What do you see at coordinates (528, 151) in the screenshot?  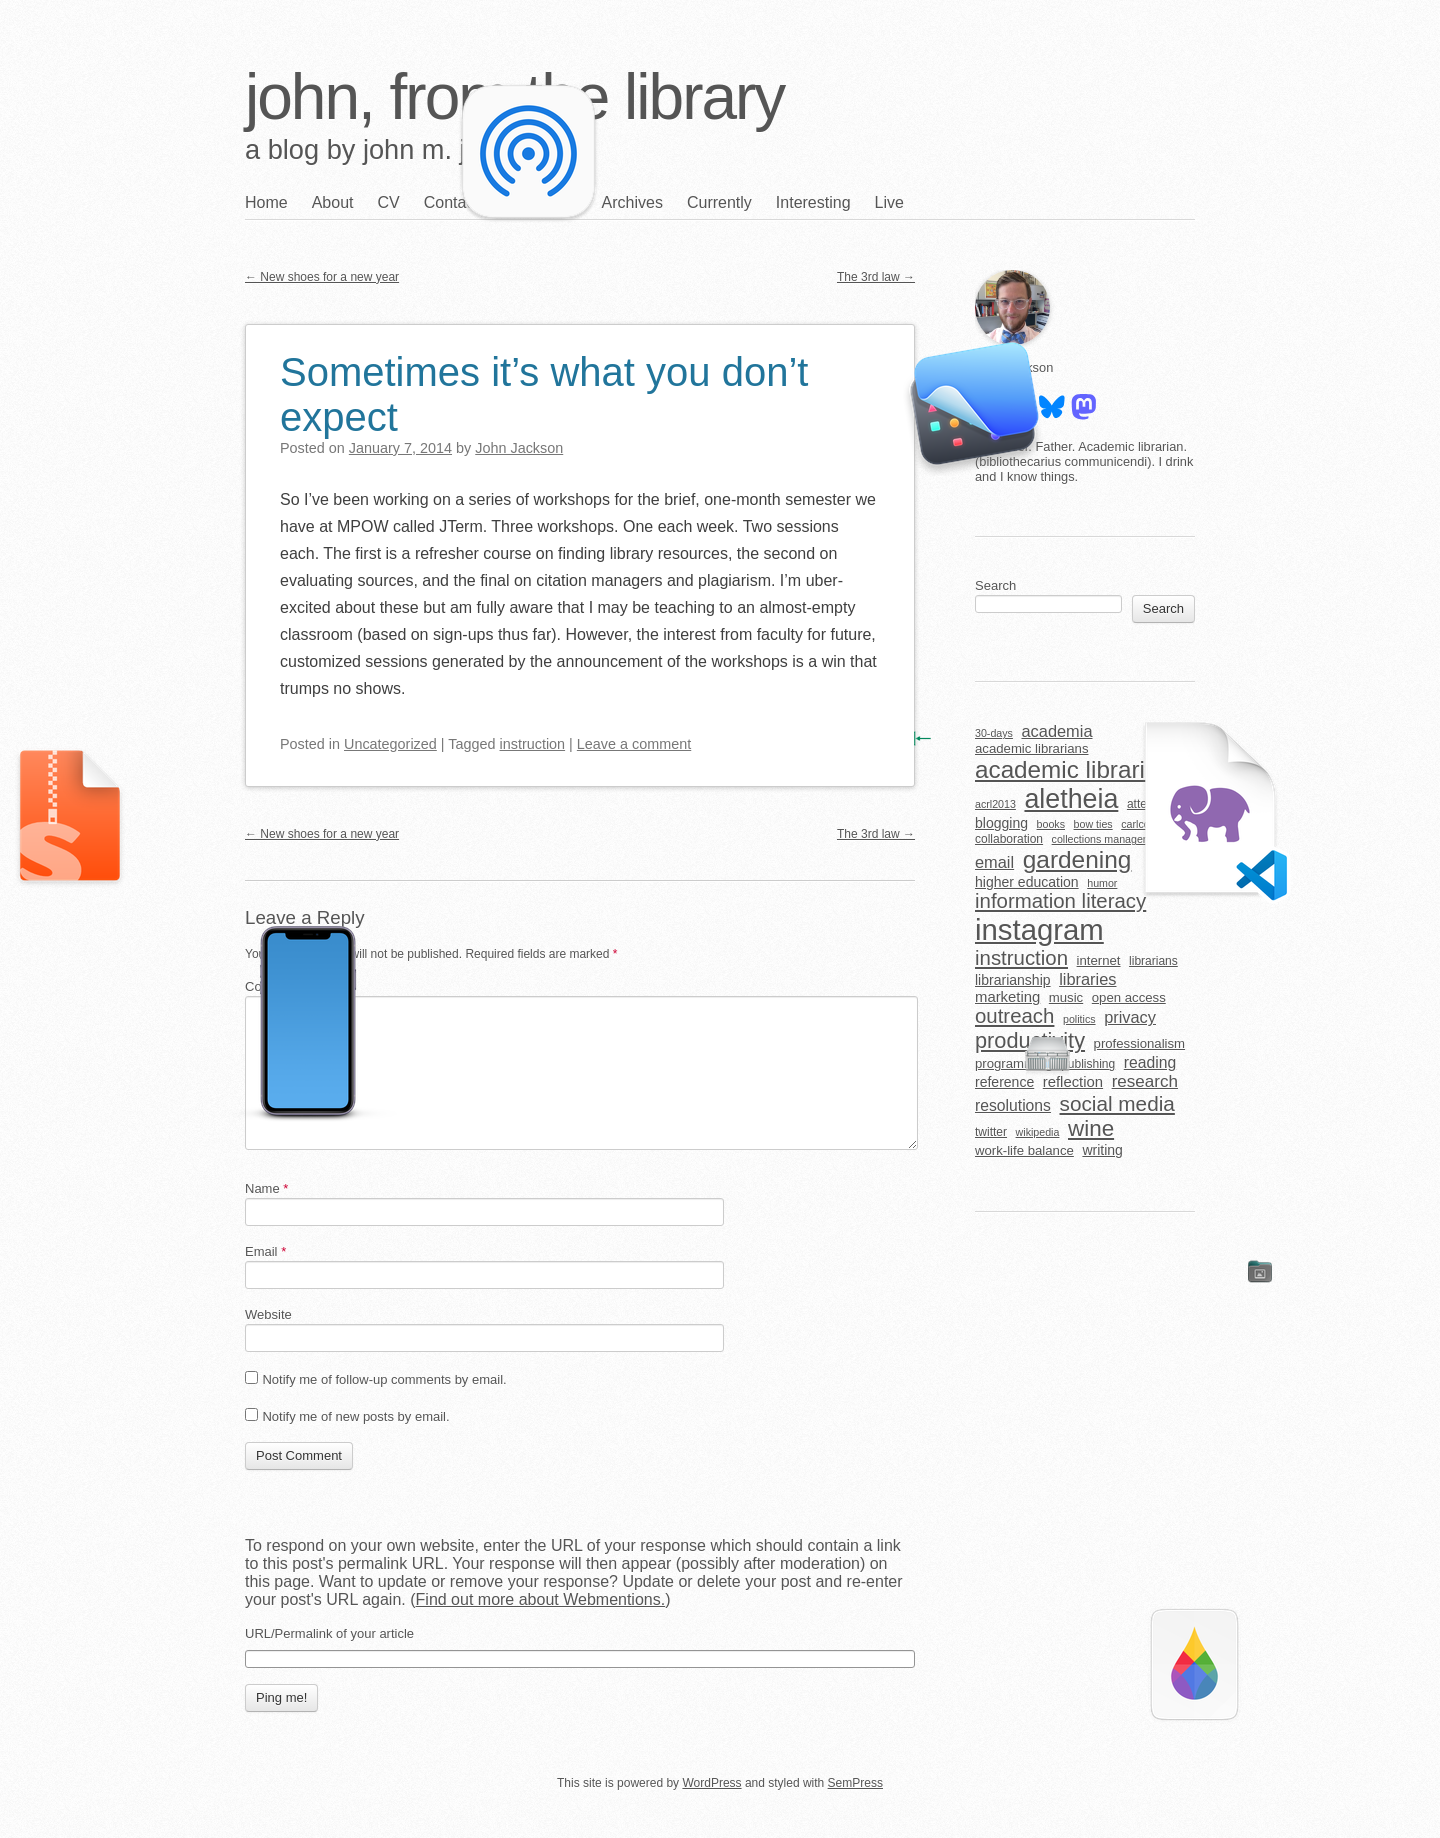 I see `share files wirelessly with nearby Apple devices` at bounding box center [528, 151].